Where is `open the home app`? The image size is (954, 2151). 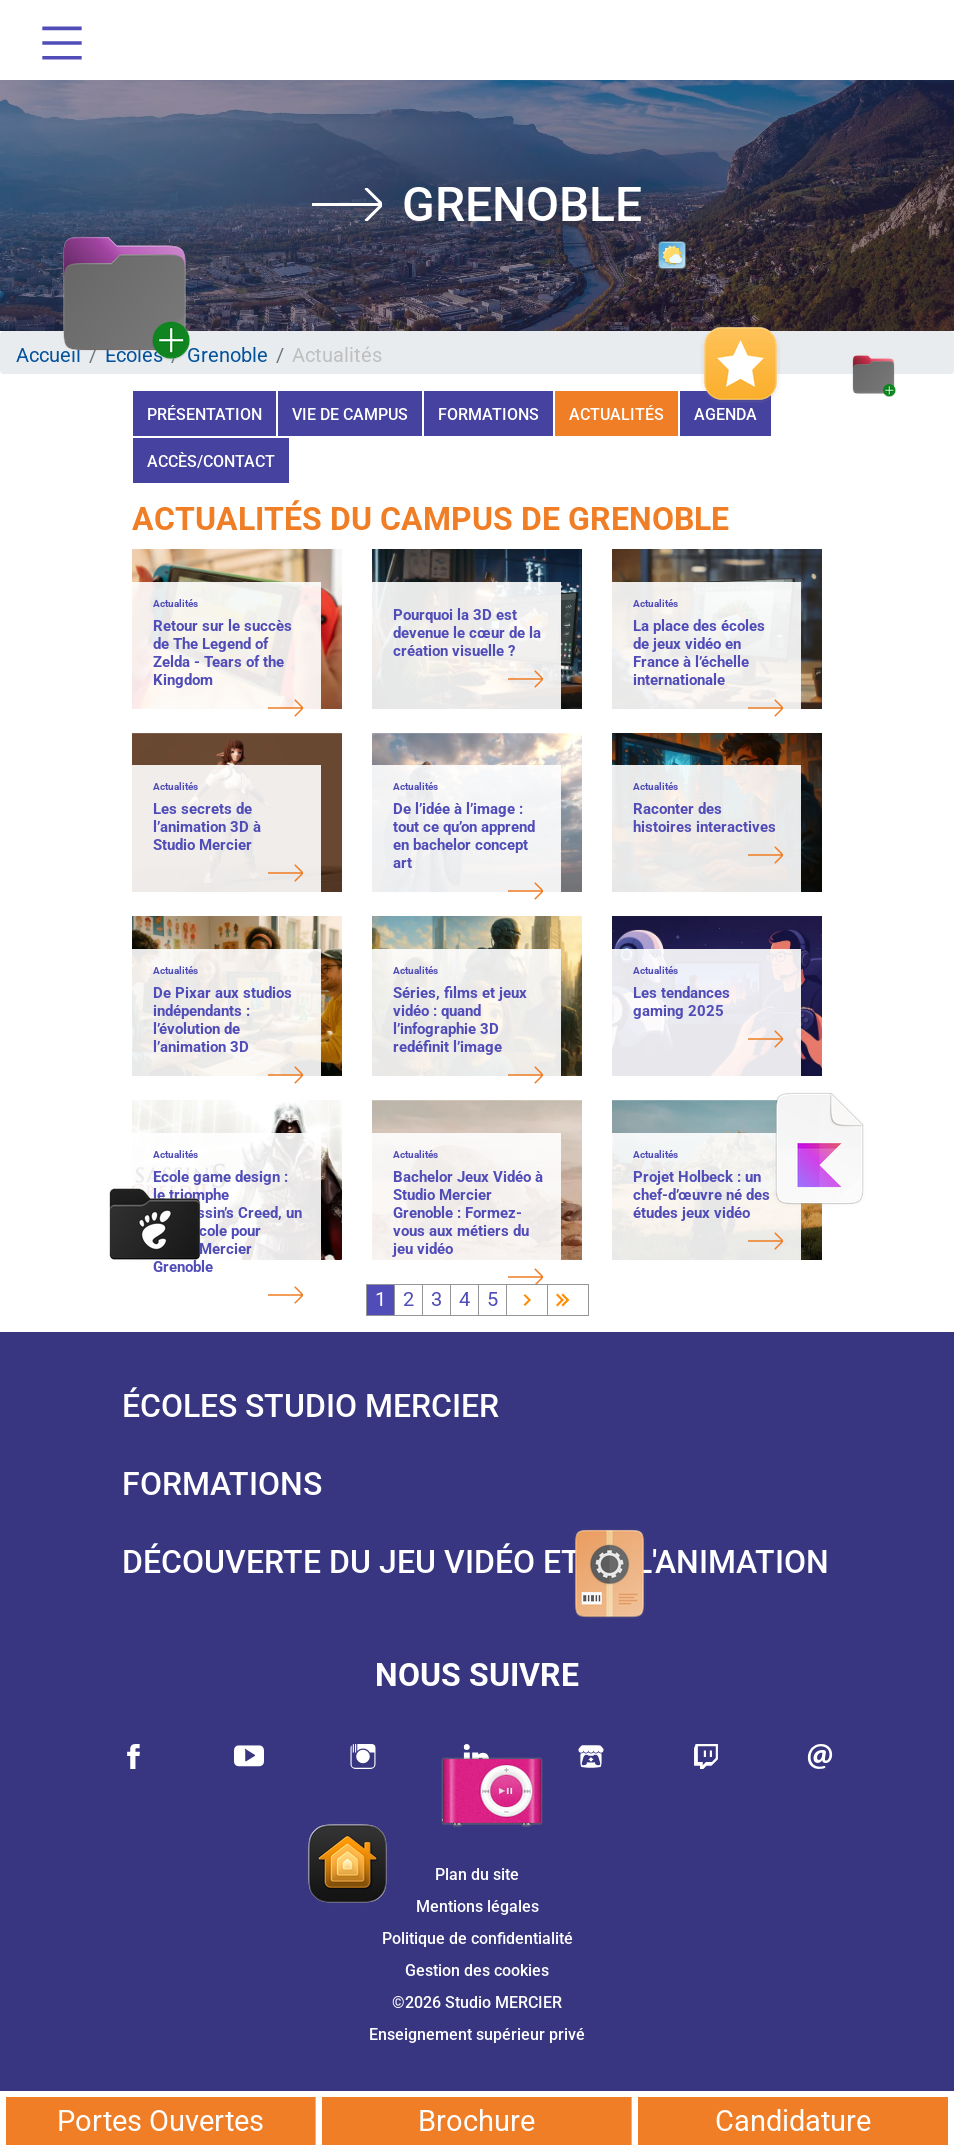
open the home app is located at coordinates (347, 1863).